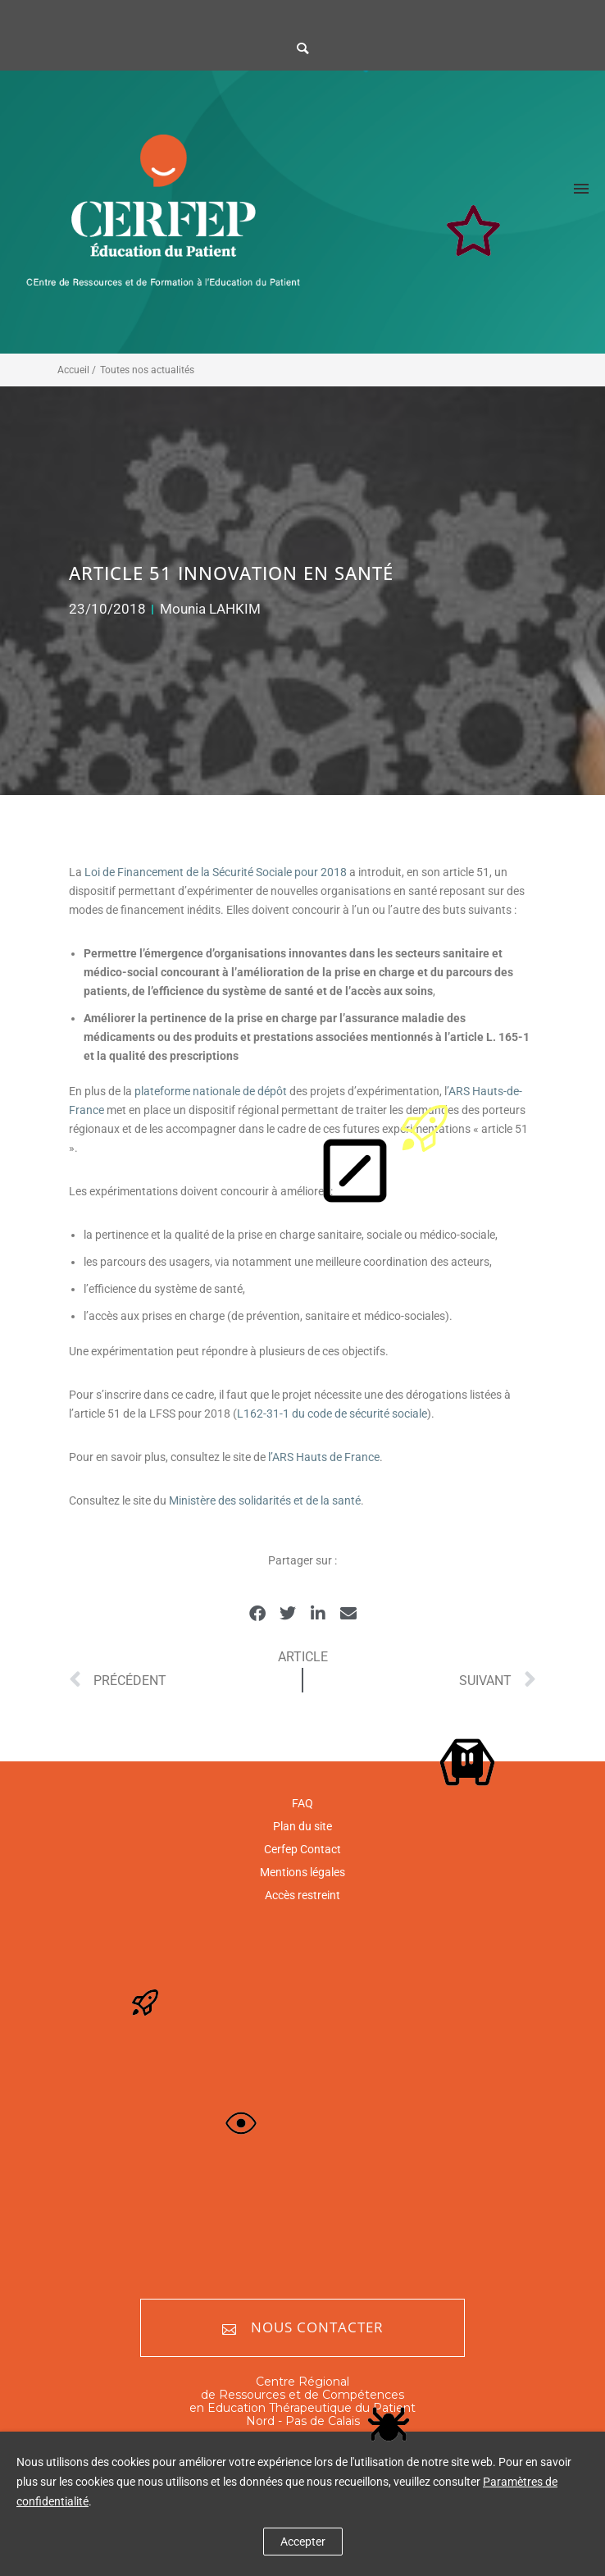 The height and width of the screenshot is (2576, 605). What do you see at coordinates (355, 1171) in the screenshot?
I see `indicates a file ignored in diff comparison` at bounding box center [355, 1171].